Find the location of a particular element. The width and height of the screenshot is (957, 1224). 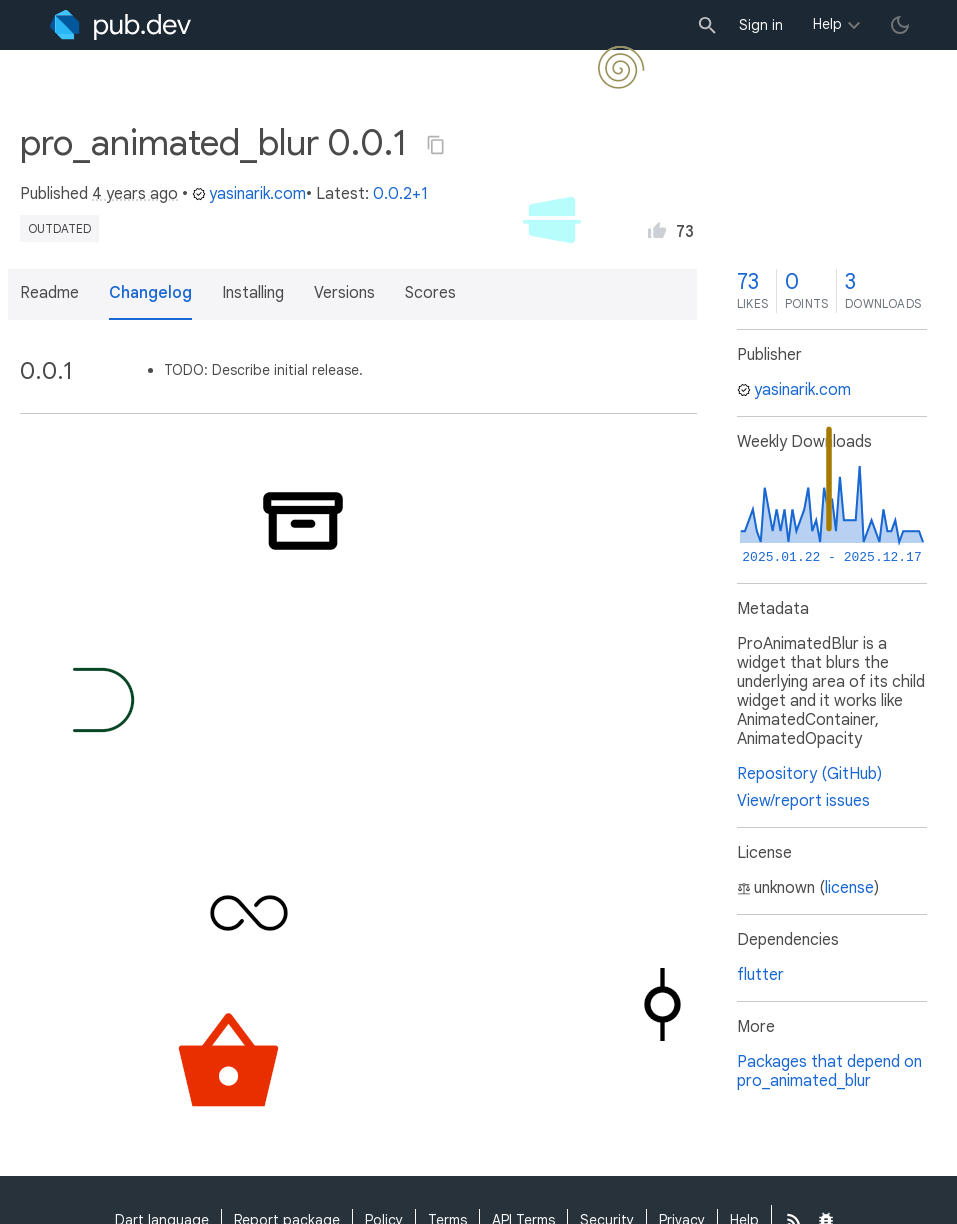

mathematical superset proper of symbol is located at coordinates (99, 700).